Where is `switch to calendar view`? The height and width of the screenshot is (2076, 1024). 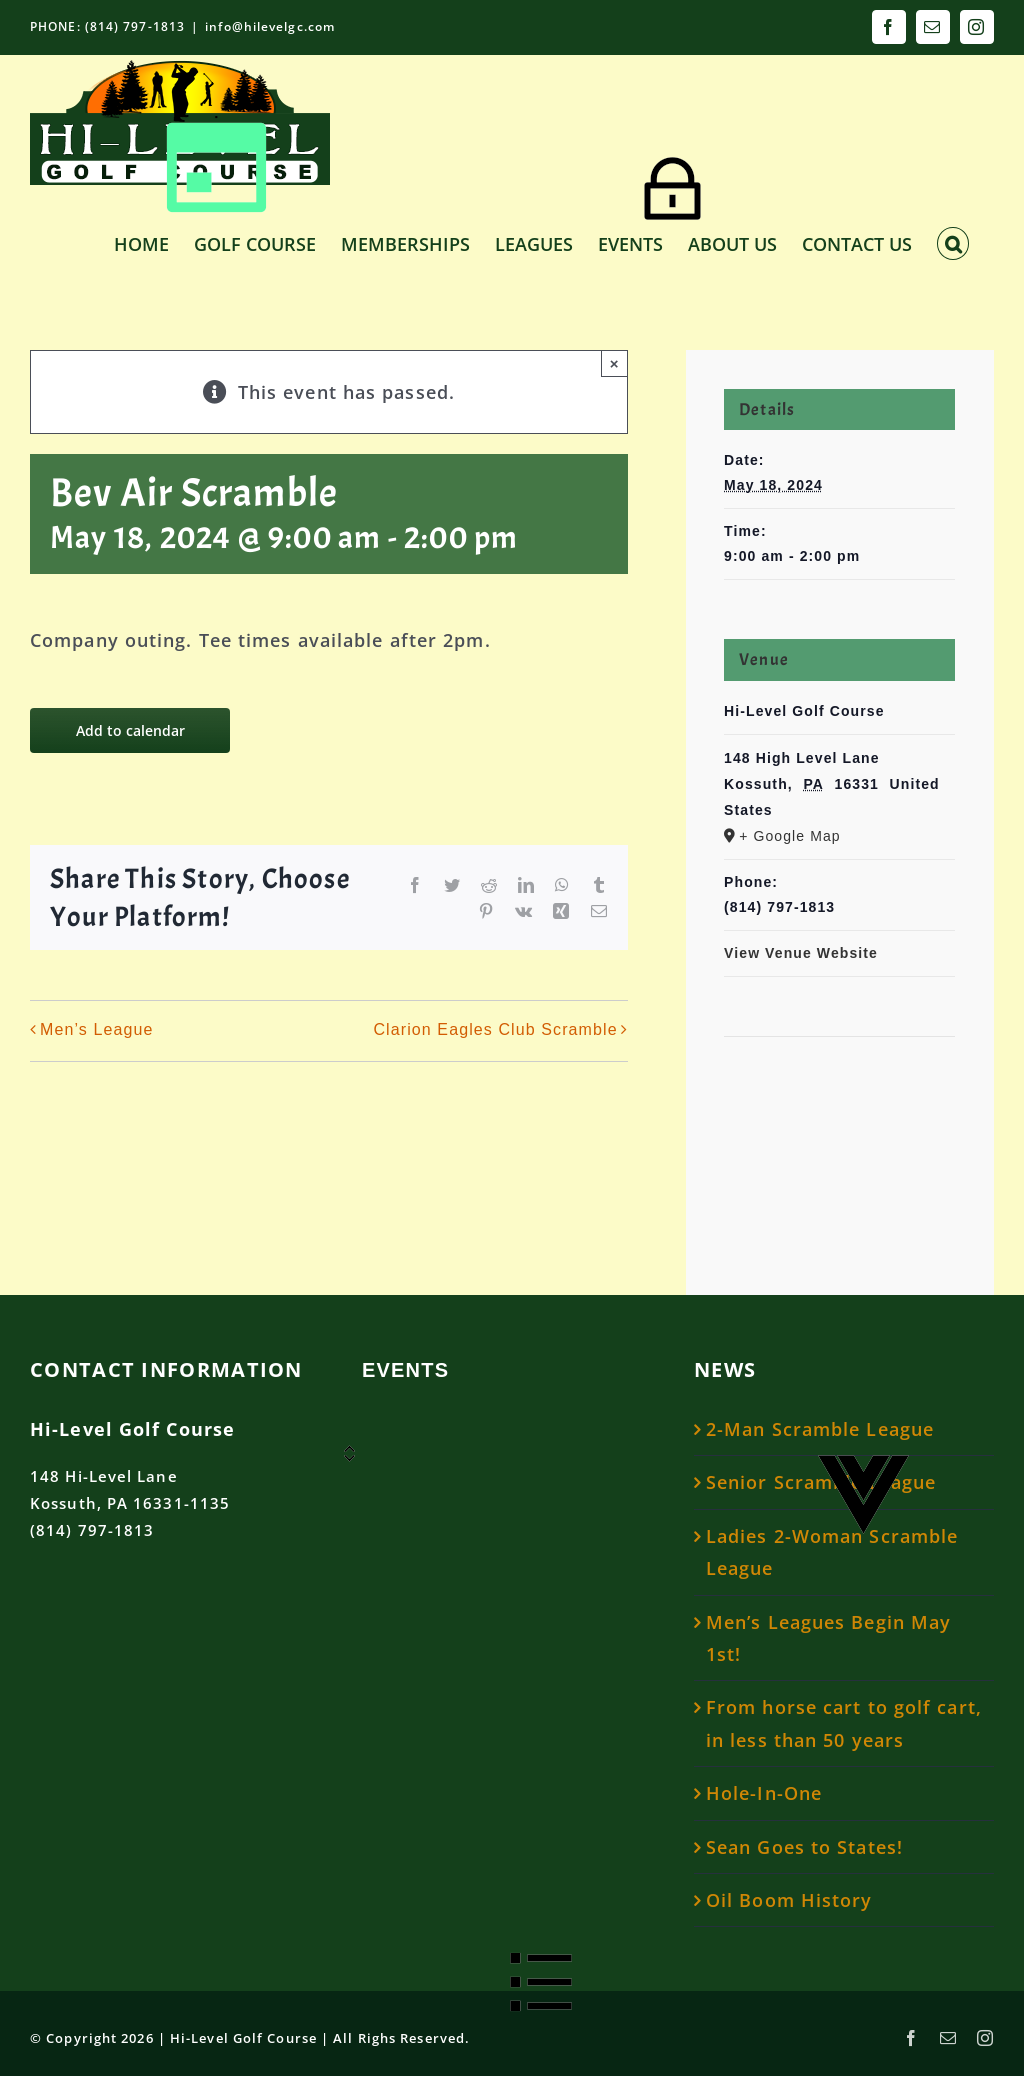
switch to calendar view is located at coordinates (216, 167).